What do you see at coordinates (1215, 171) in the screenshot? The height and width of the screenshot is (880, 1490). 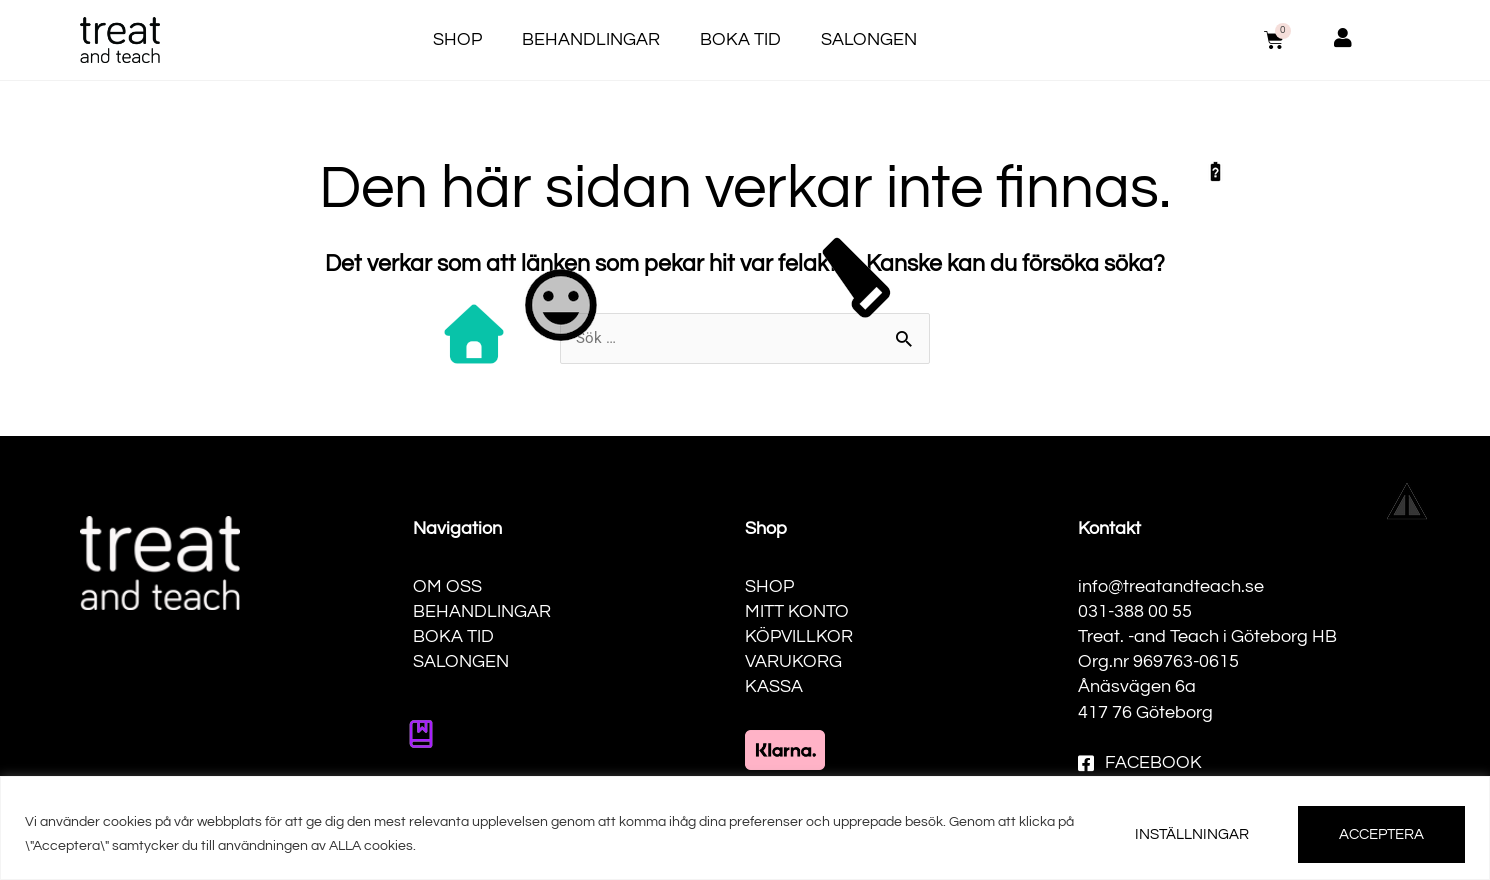 I see `indicates battery status is unknown or cannot be detected` at bounding box center [1215, 171].